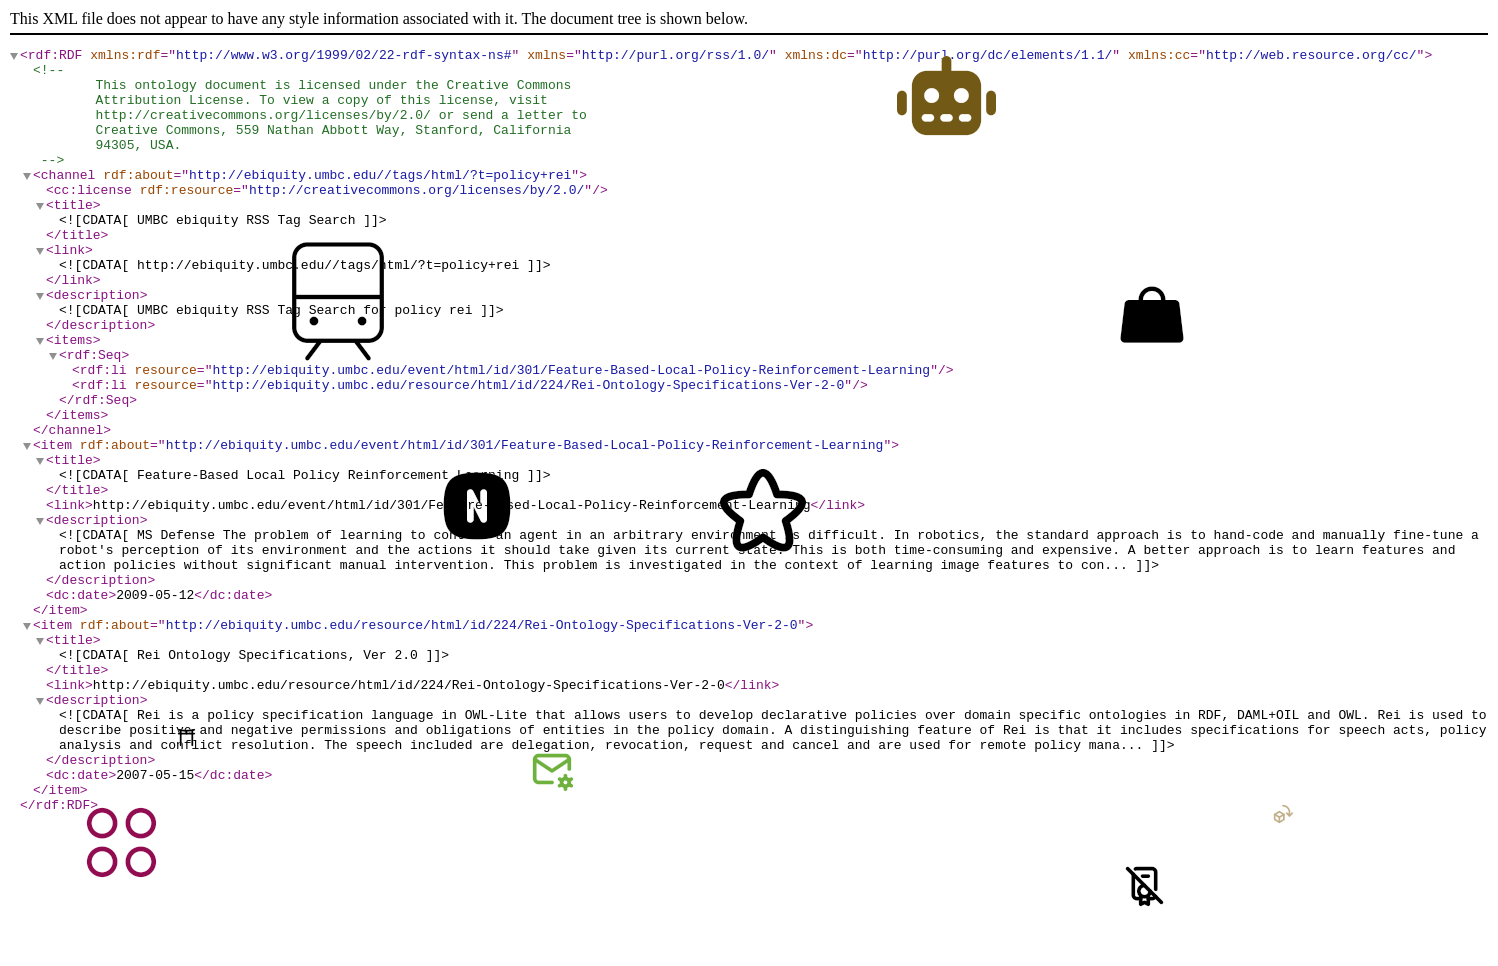 This screenshot has height=966, width=1498. I want to click on rotate object in 3d space, so click(1283, 814).